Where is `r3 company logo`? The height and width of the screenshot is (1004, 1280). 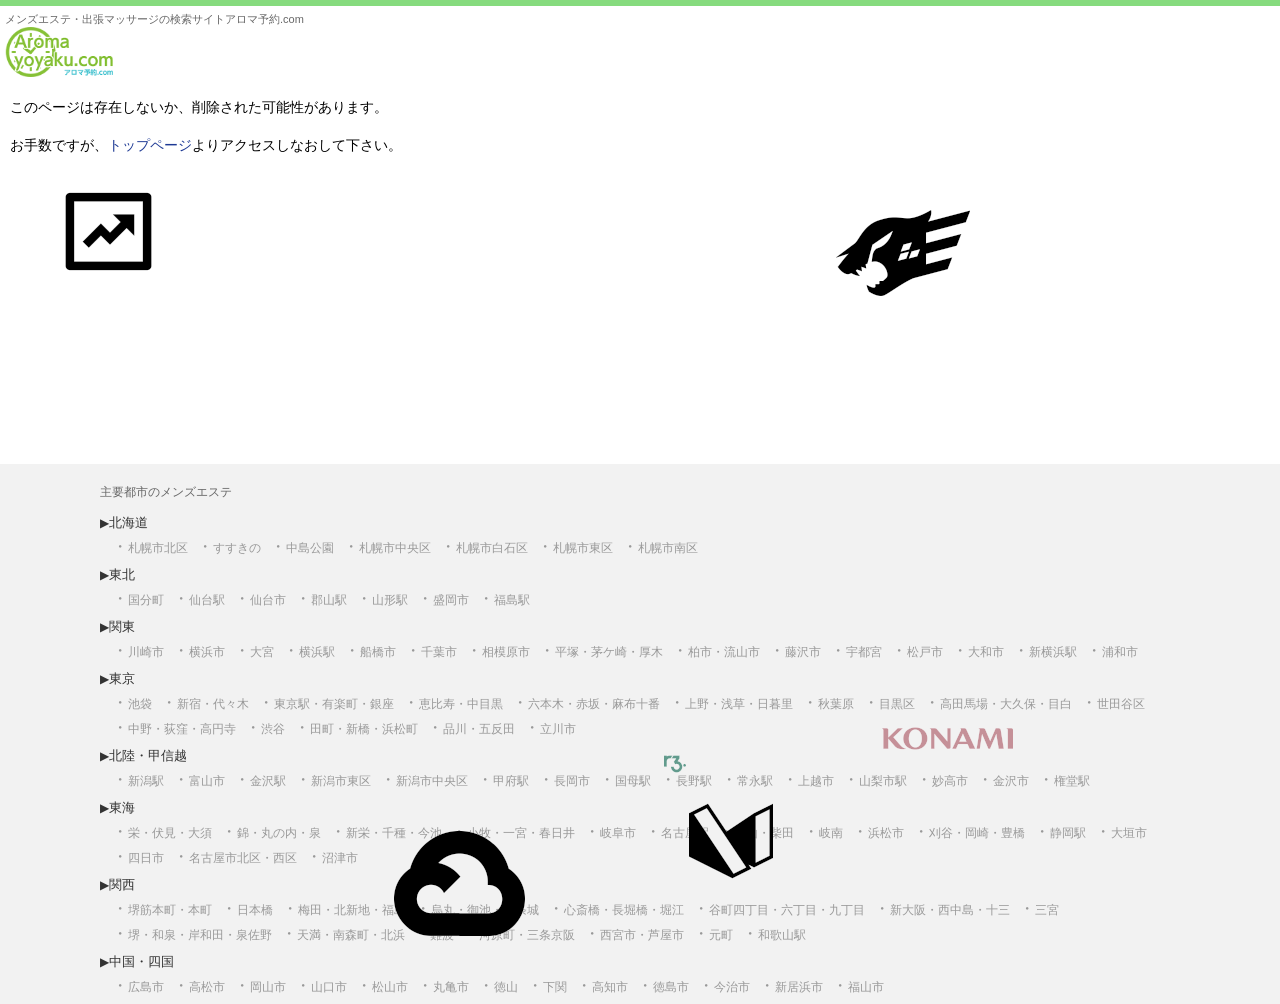 r3 company logo is located at coordinates (675, 764).